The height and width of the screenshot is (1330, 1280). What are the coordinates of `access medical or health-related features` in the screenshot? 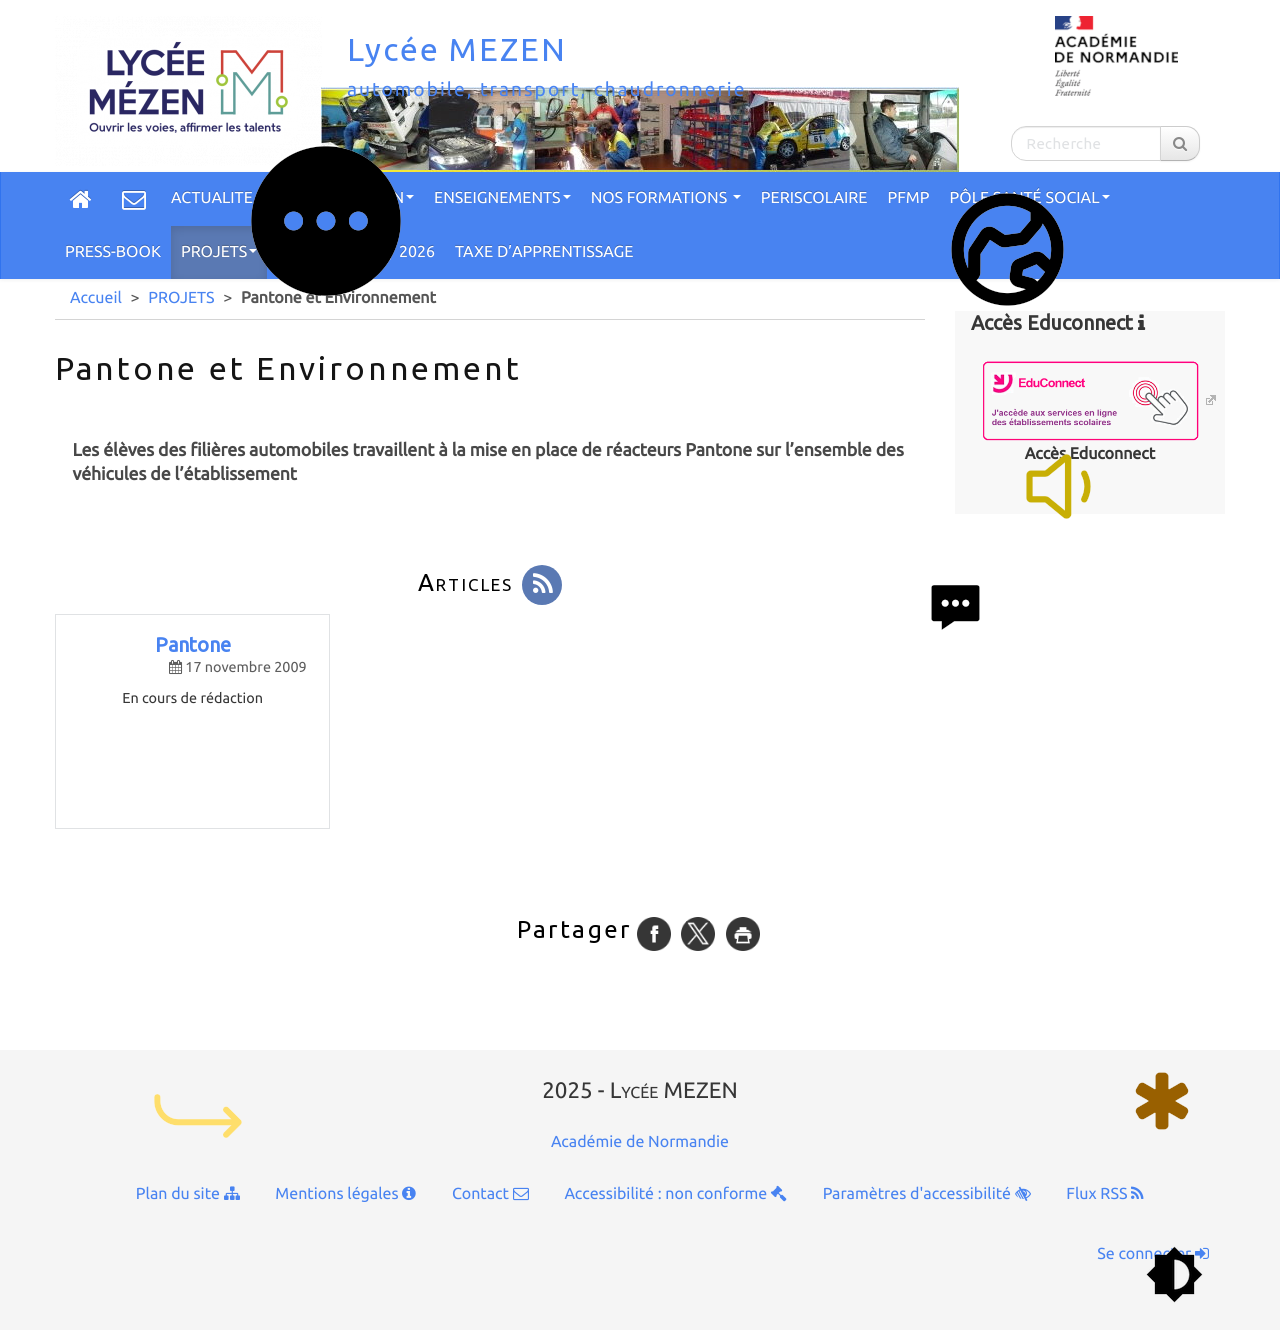 It's located at (1162, 1101).